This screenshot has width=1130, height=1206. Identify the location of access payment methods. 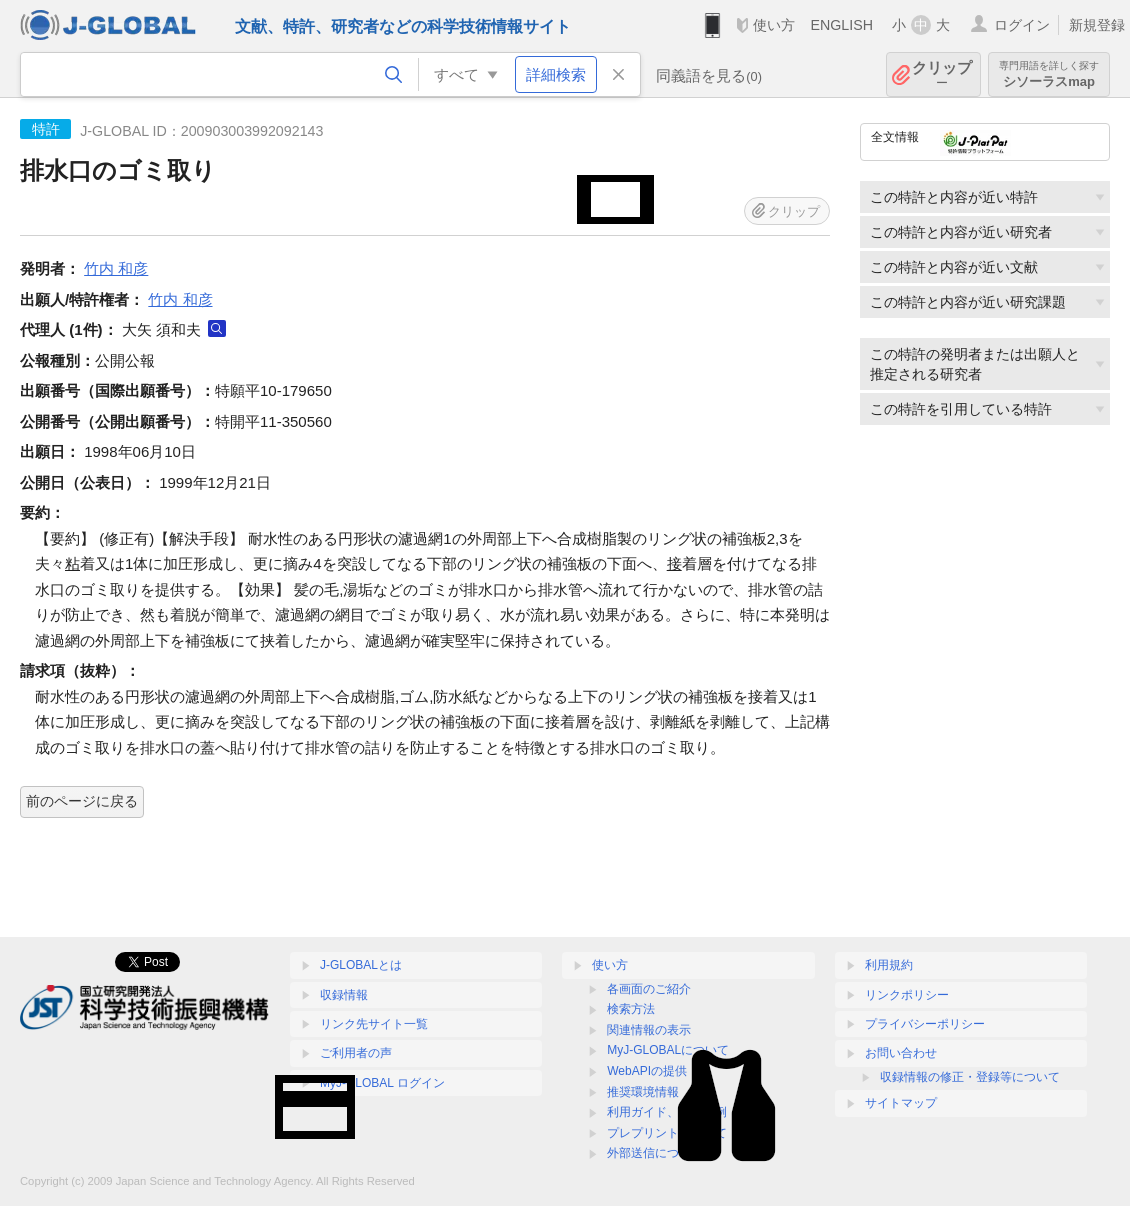
(315, 1107).